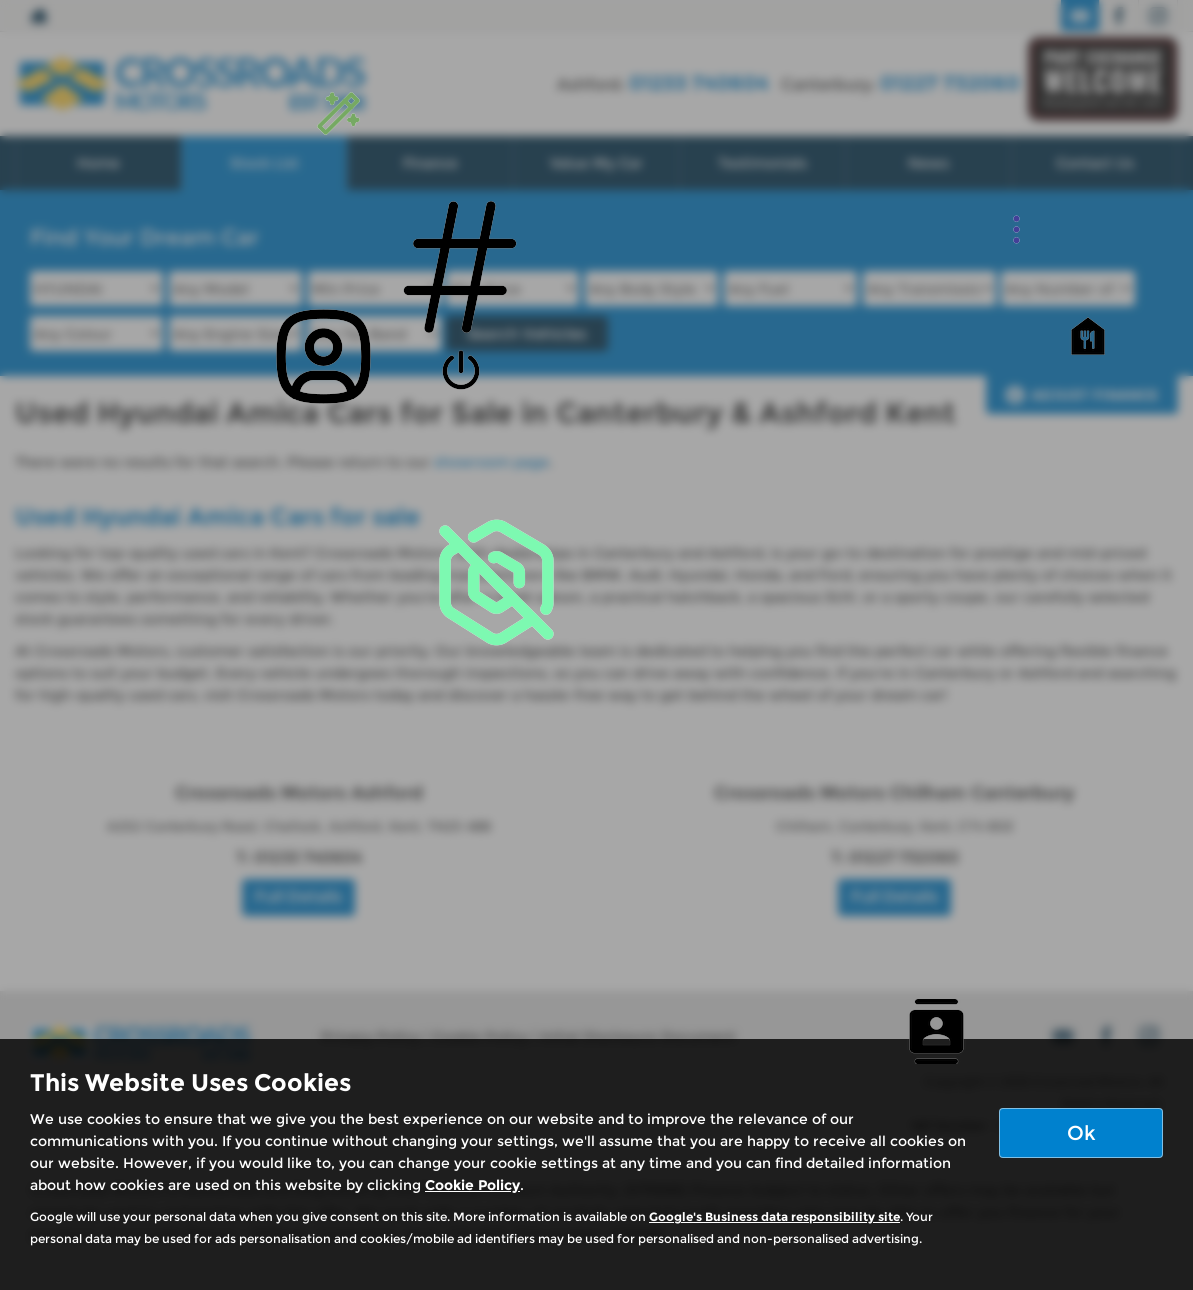  Describe the element at coordinates (461, 371) in the screenshot. I see `turn off or shut down the device` at that location.